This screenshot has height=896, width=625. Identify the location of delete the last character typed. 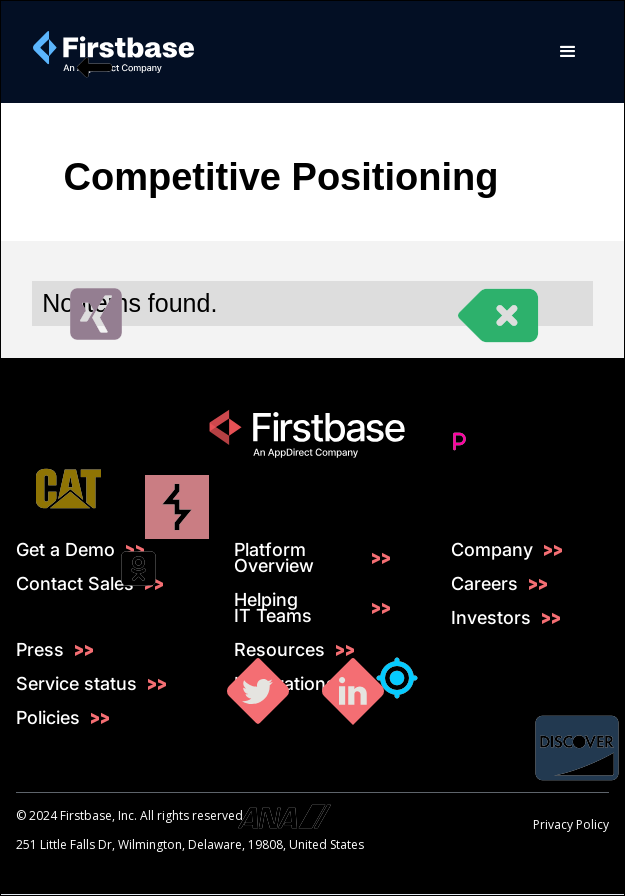
(502, 315).